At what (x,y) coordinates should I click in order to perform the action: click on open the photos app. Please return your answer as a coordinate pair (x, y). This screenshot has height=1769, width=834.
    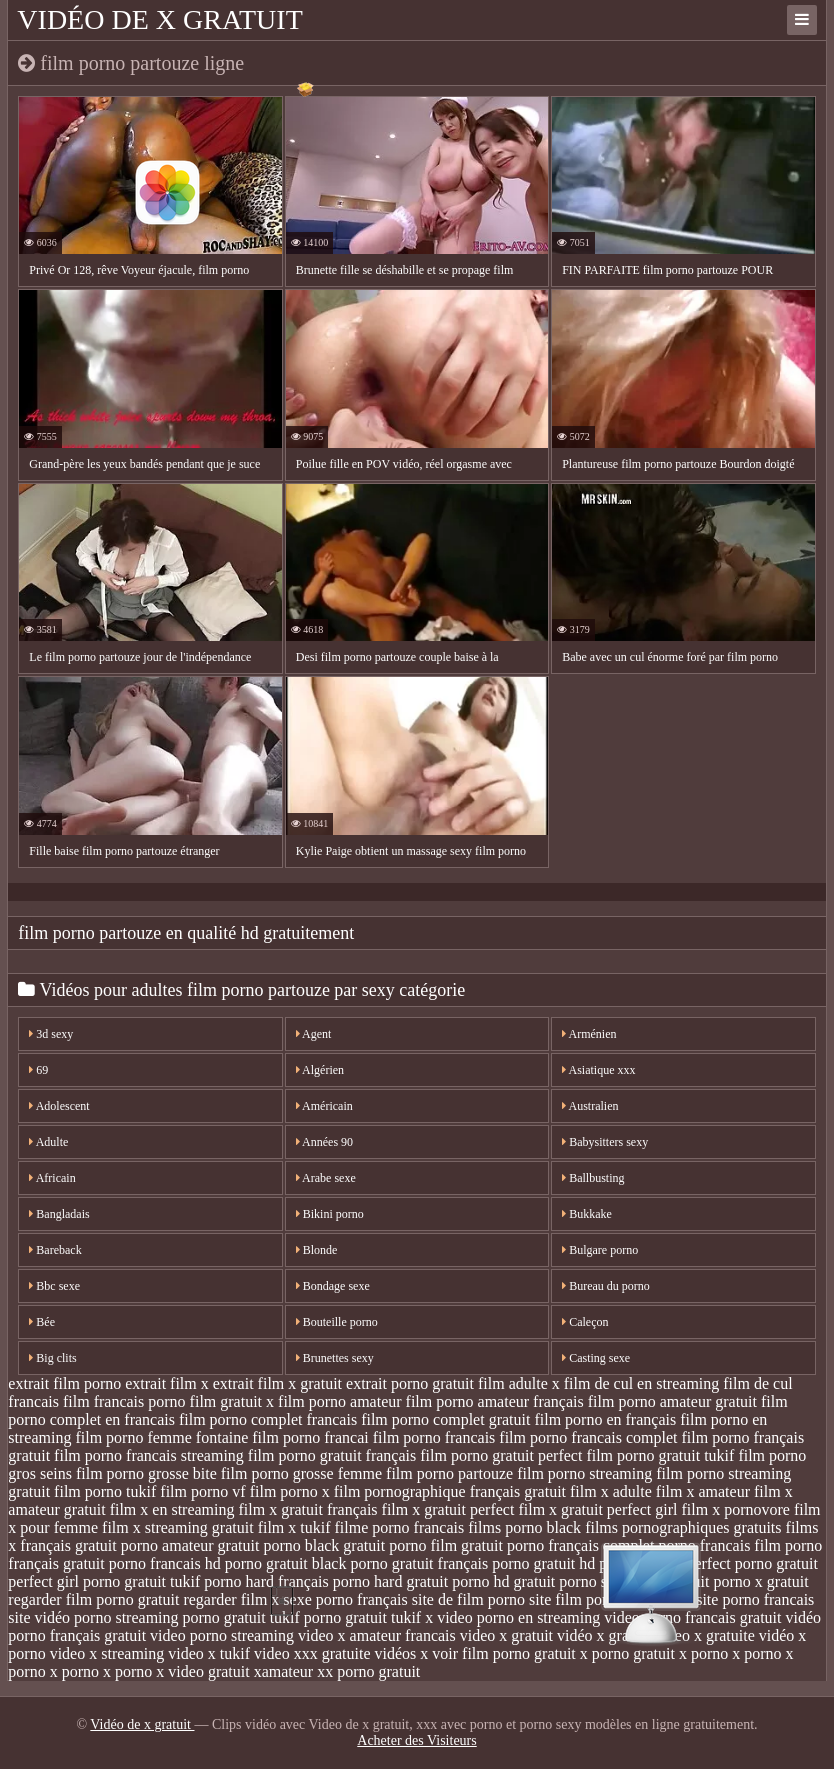
    Looking at the image, I should click on (167, 192).